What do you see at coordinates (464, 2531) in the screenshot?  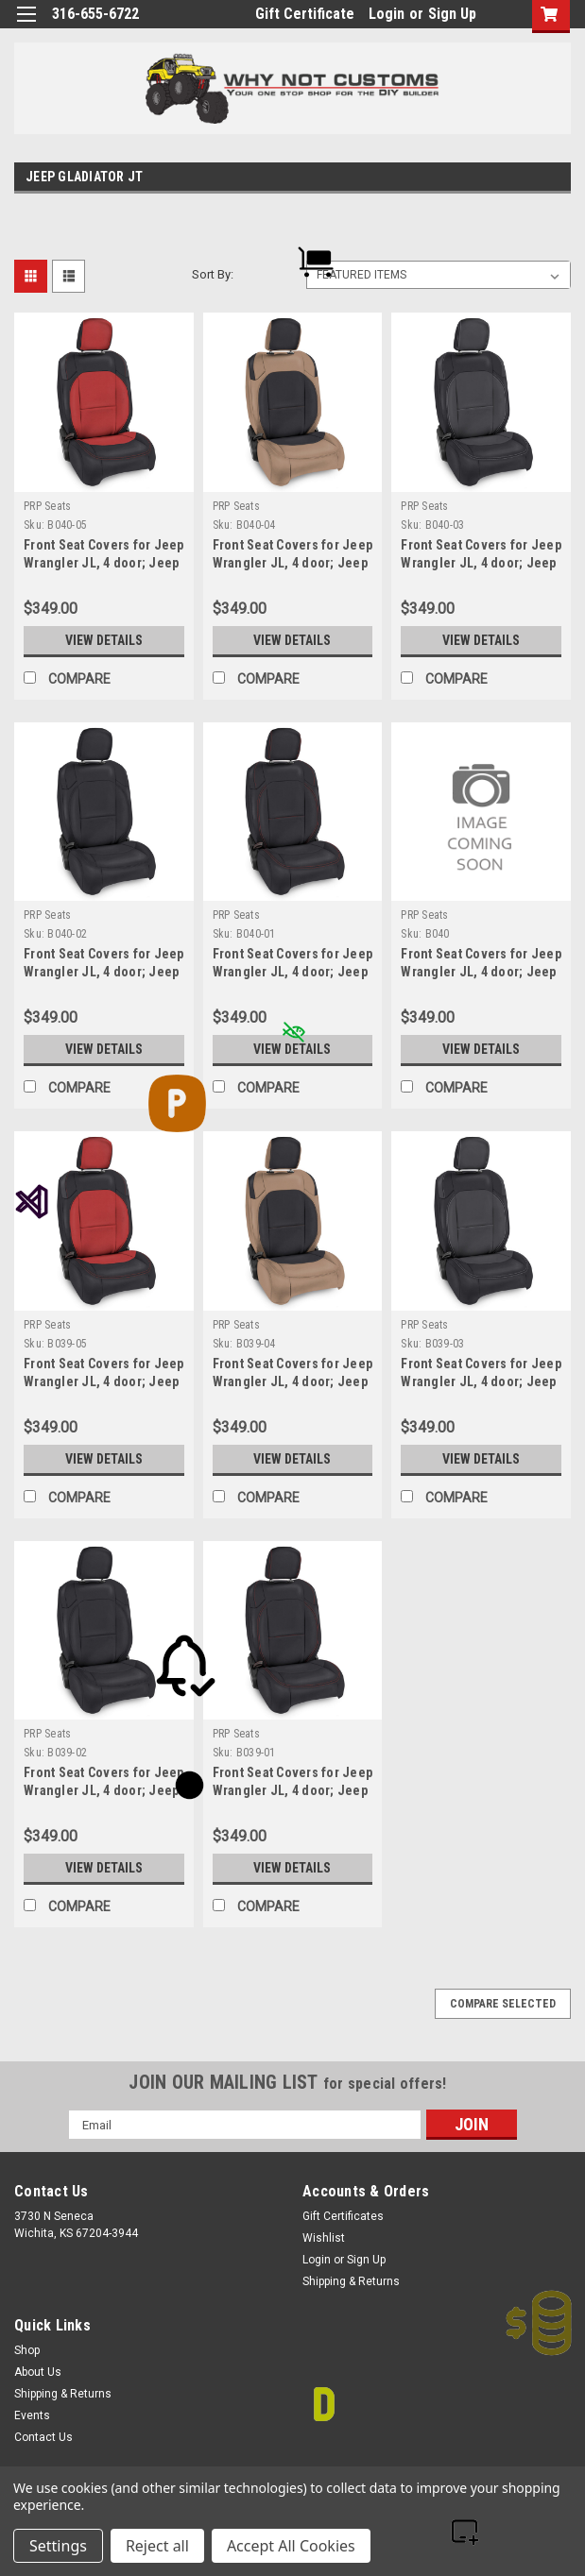 I see `add a new iPad or tablet device` at bounding box center [464, 2531].